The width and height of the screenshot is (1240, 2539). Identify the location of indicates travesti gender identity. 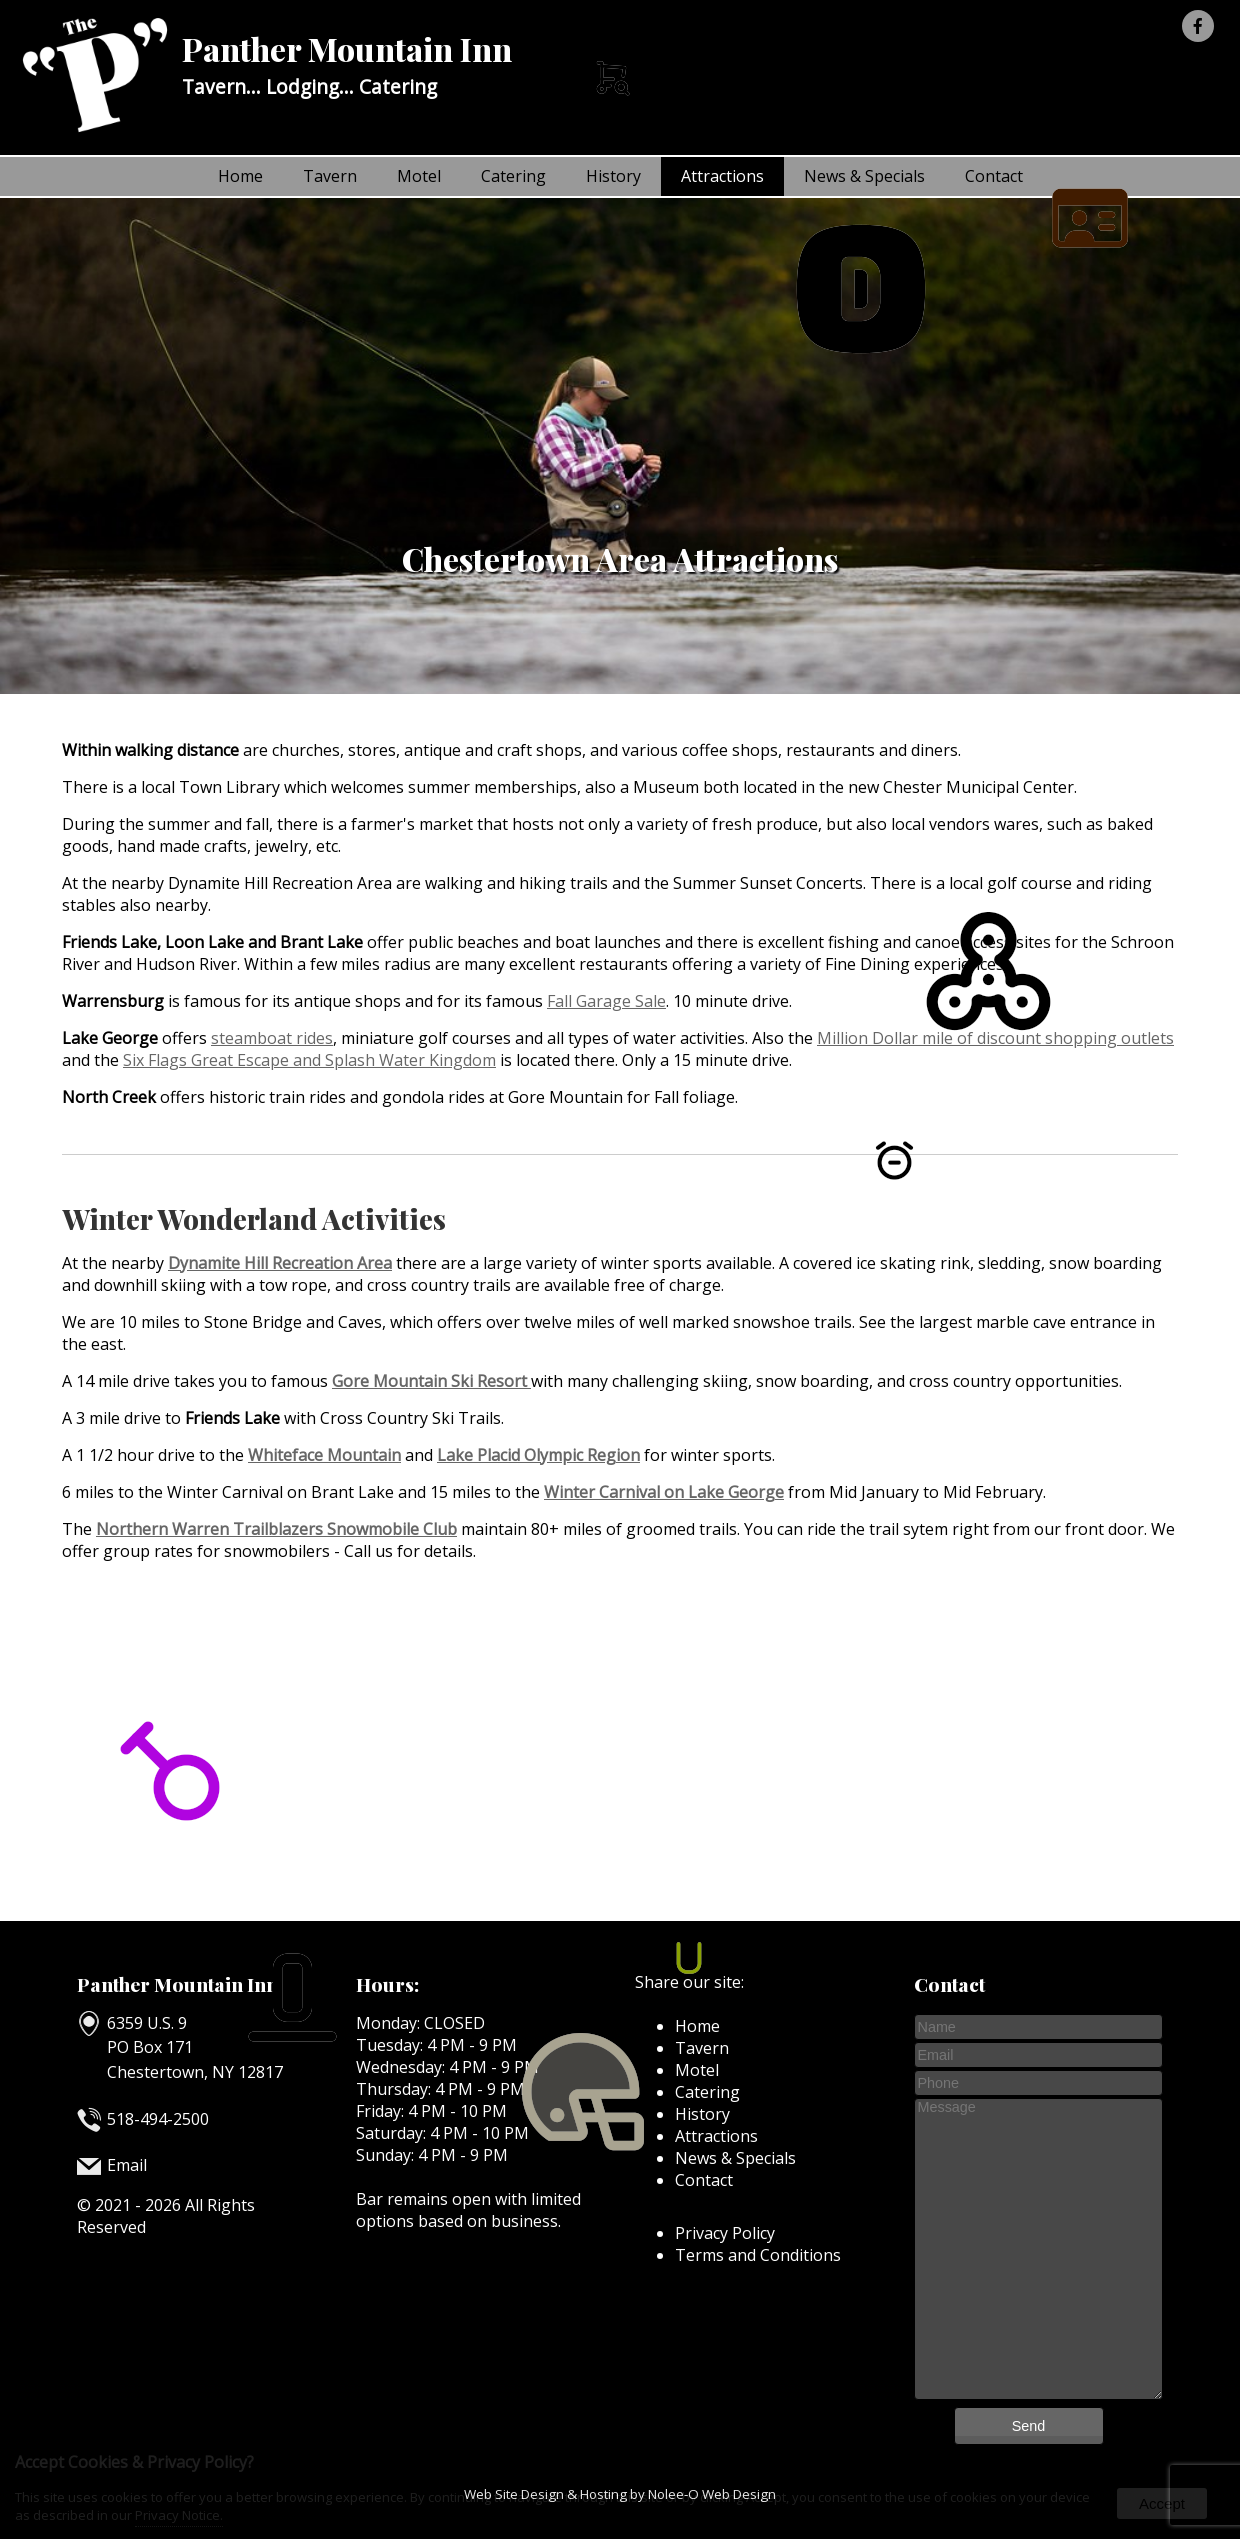
(170, 1771).